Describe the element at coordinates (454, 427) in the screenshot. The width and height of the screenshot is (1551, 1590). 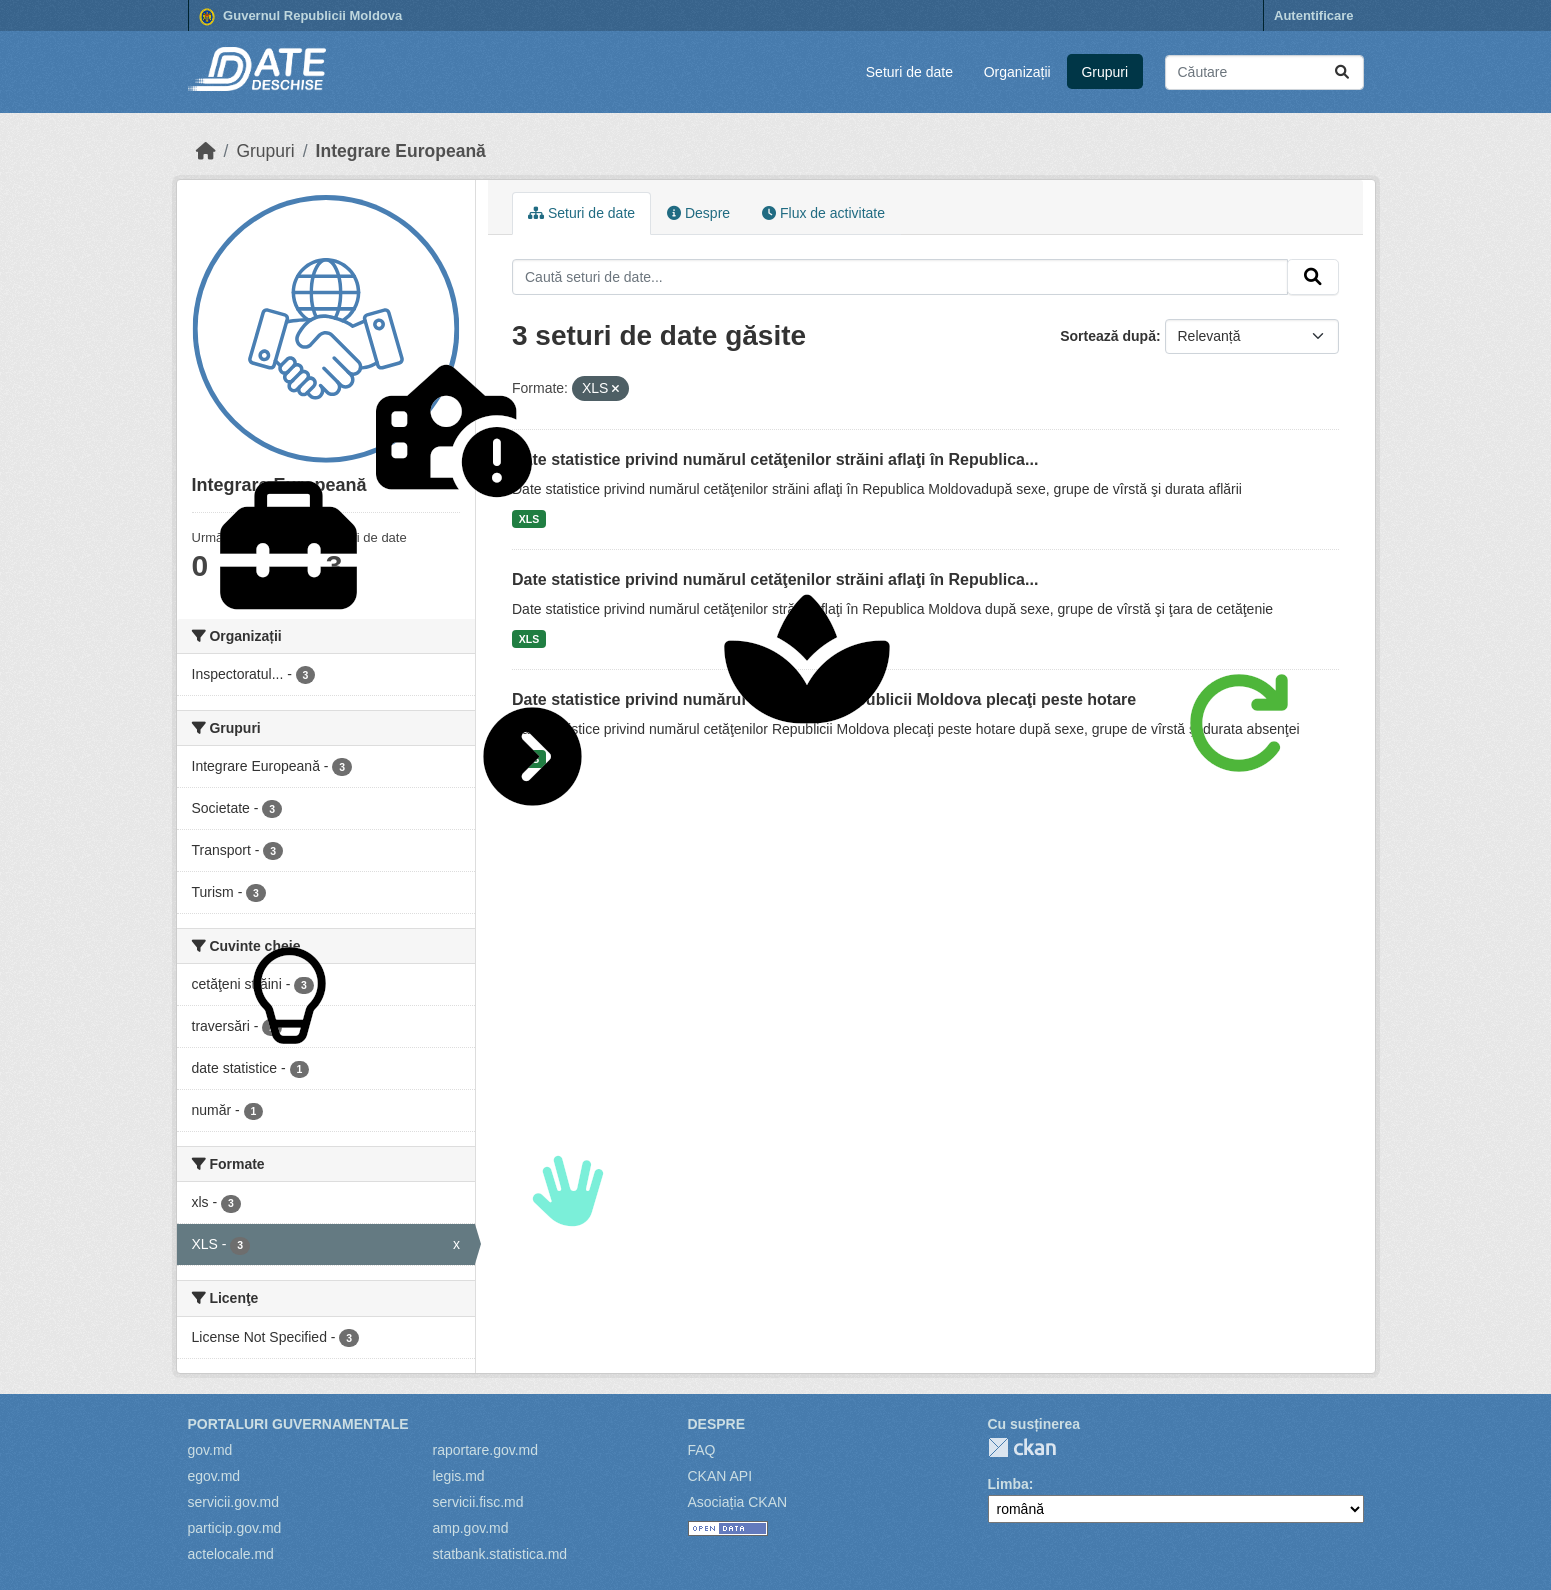
I see `school alert or warning notification` at that location.